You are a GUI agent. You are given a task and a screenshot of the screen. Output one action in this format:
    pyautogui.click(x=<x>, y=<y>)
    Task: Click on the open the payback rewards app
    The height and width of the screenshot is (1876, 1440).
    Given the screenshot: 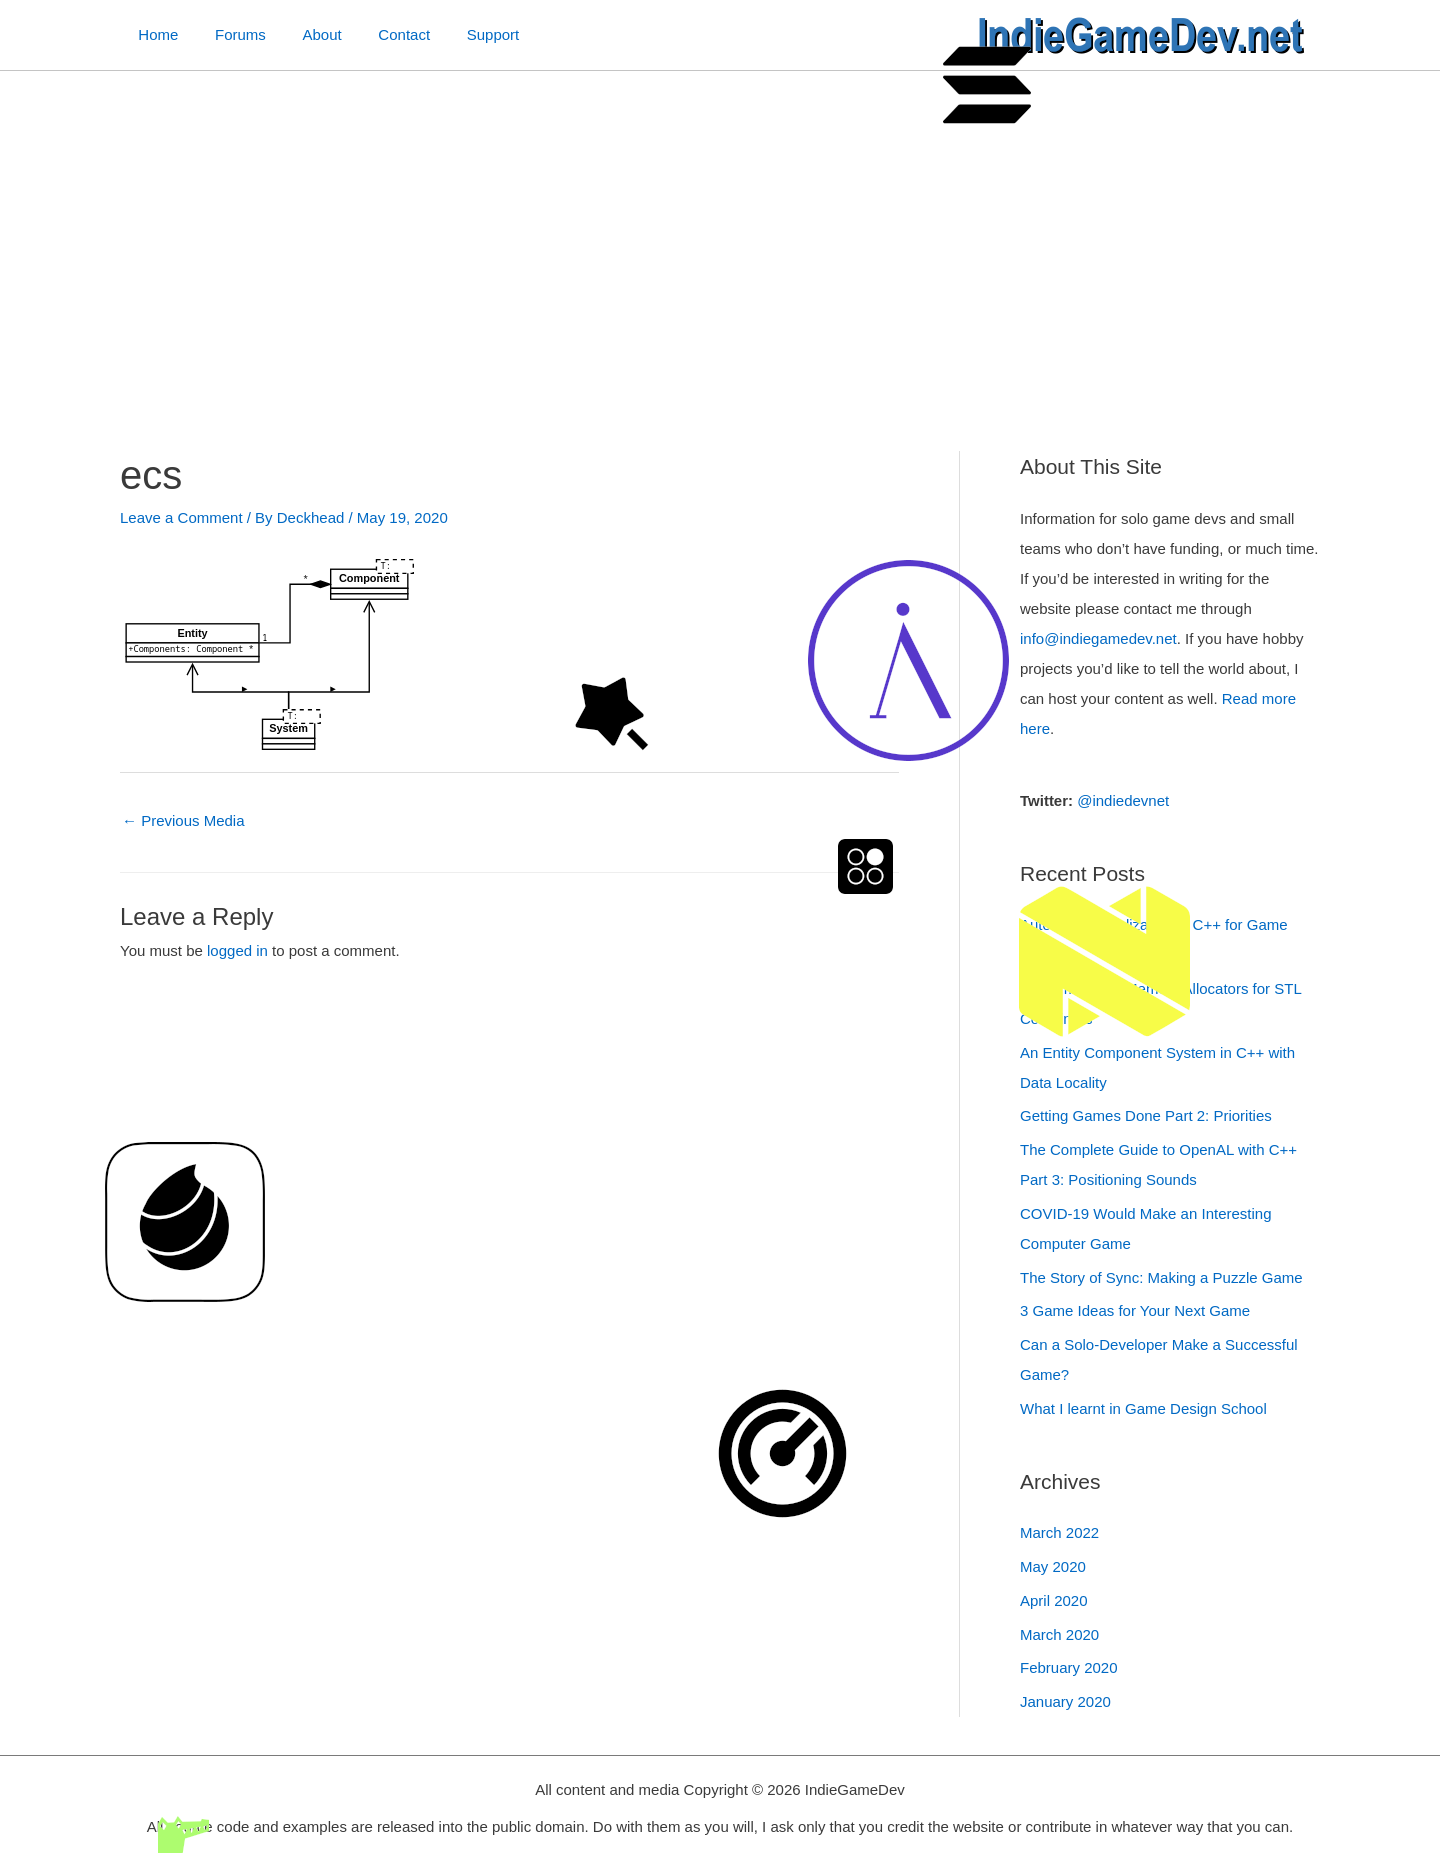 What is the action you would take?
    pyautogui.click(x=865, y=866)
    